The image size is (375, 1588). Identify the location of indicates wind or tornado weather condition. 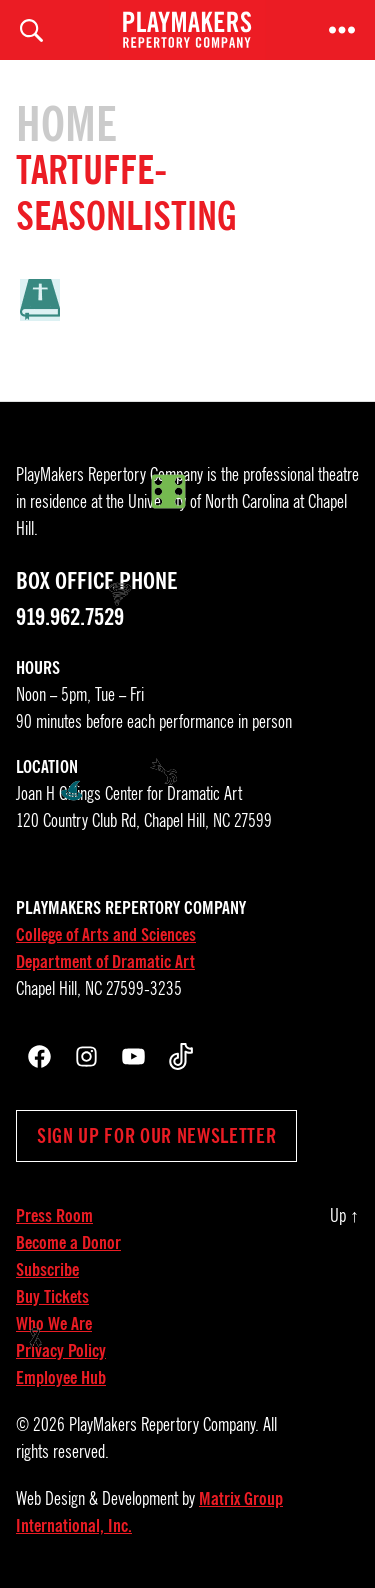
(120, 594).